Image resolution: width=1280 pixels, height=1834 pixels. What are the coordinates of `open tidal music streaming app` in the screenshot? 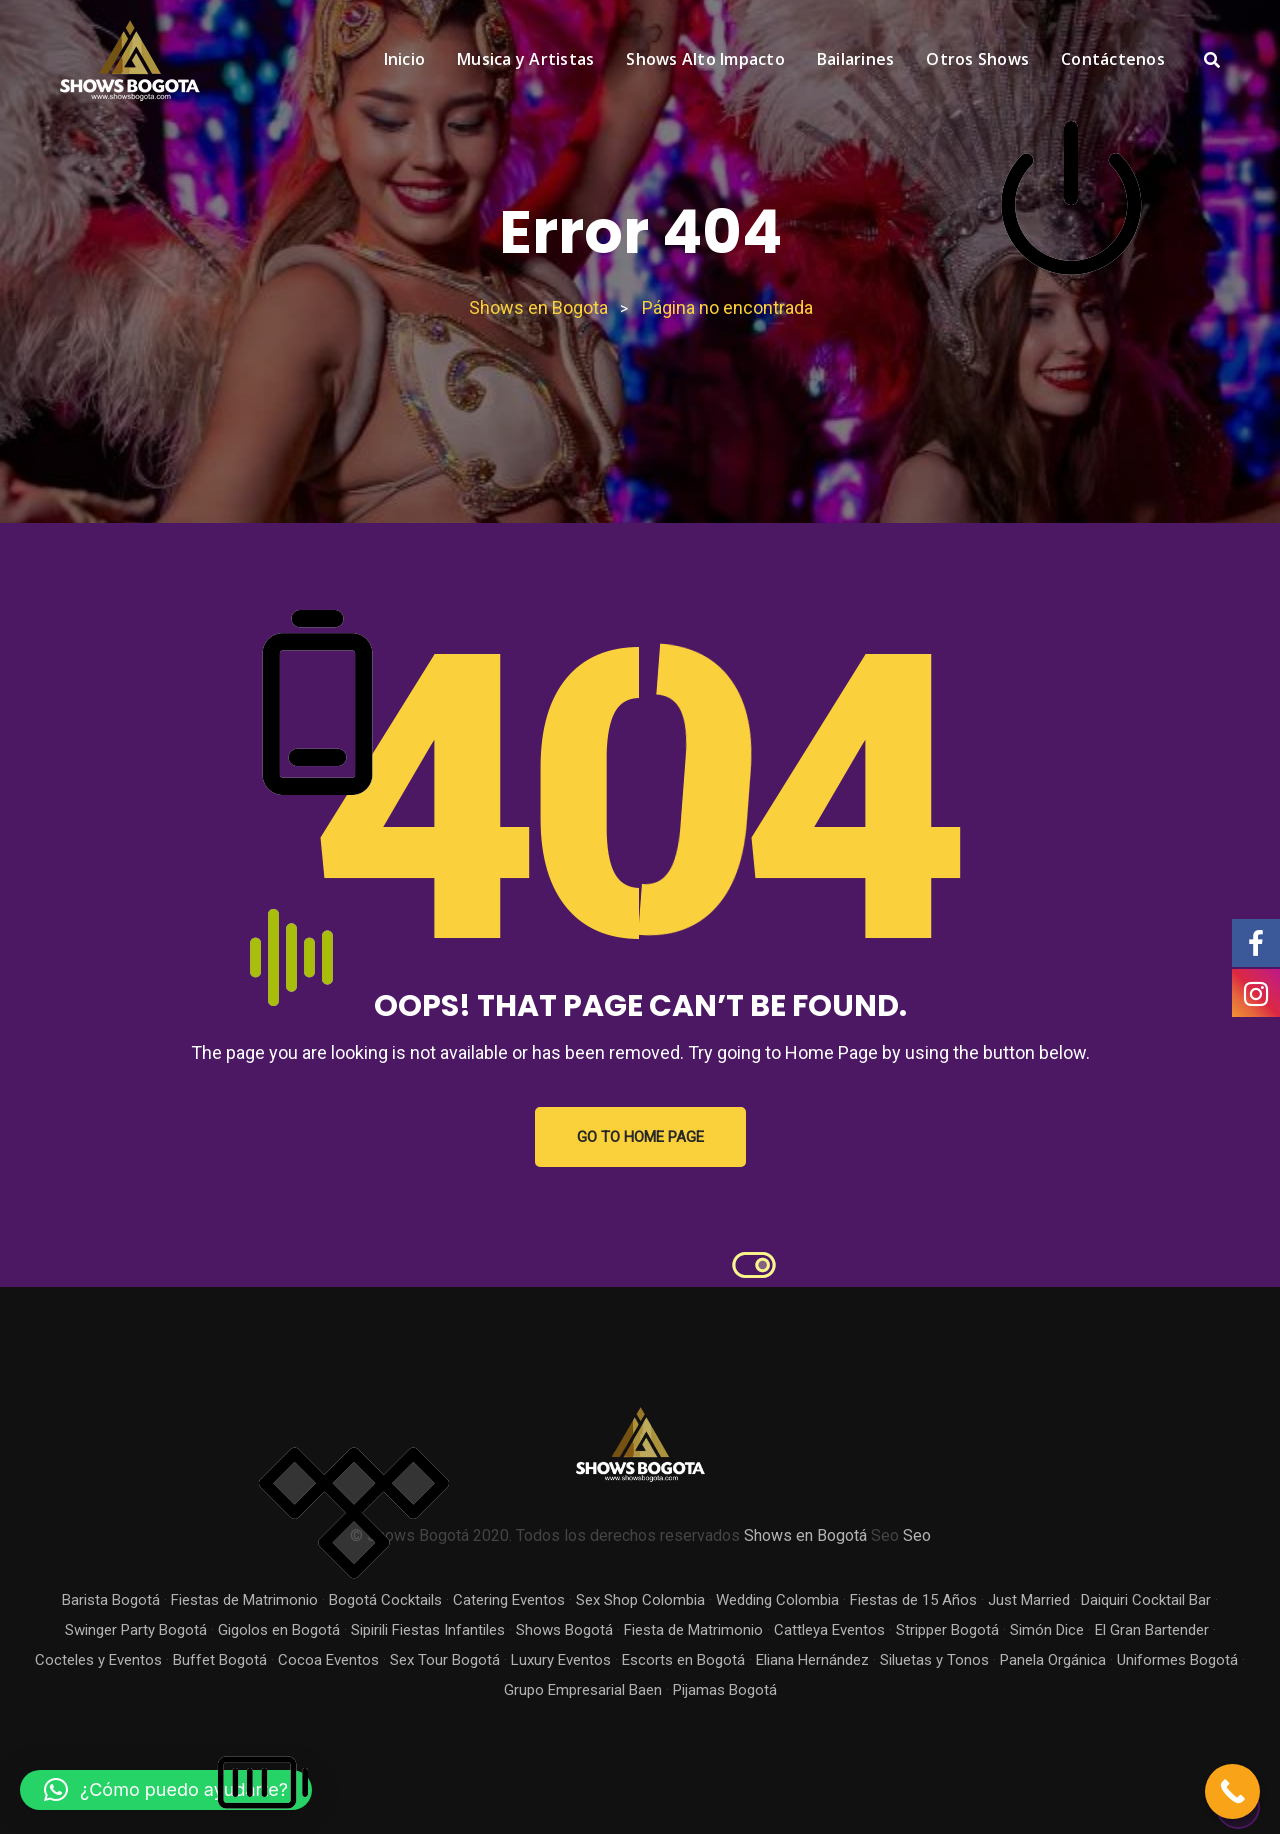 It's located at (354, 1507).